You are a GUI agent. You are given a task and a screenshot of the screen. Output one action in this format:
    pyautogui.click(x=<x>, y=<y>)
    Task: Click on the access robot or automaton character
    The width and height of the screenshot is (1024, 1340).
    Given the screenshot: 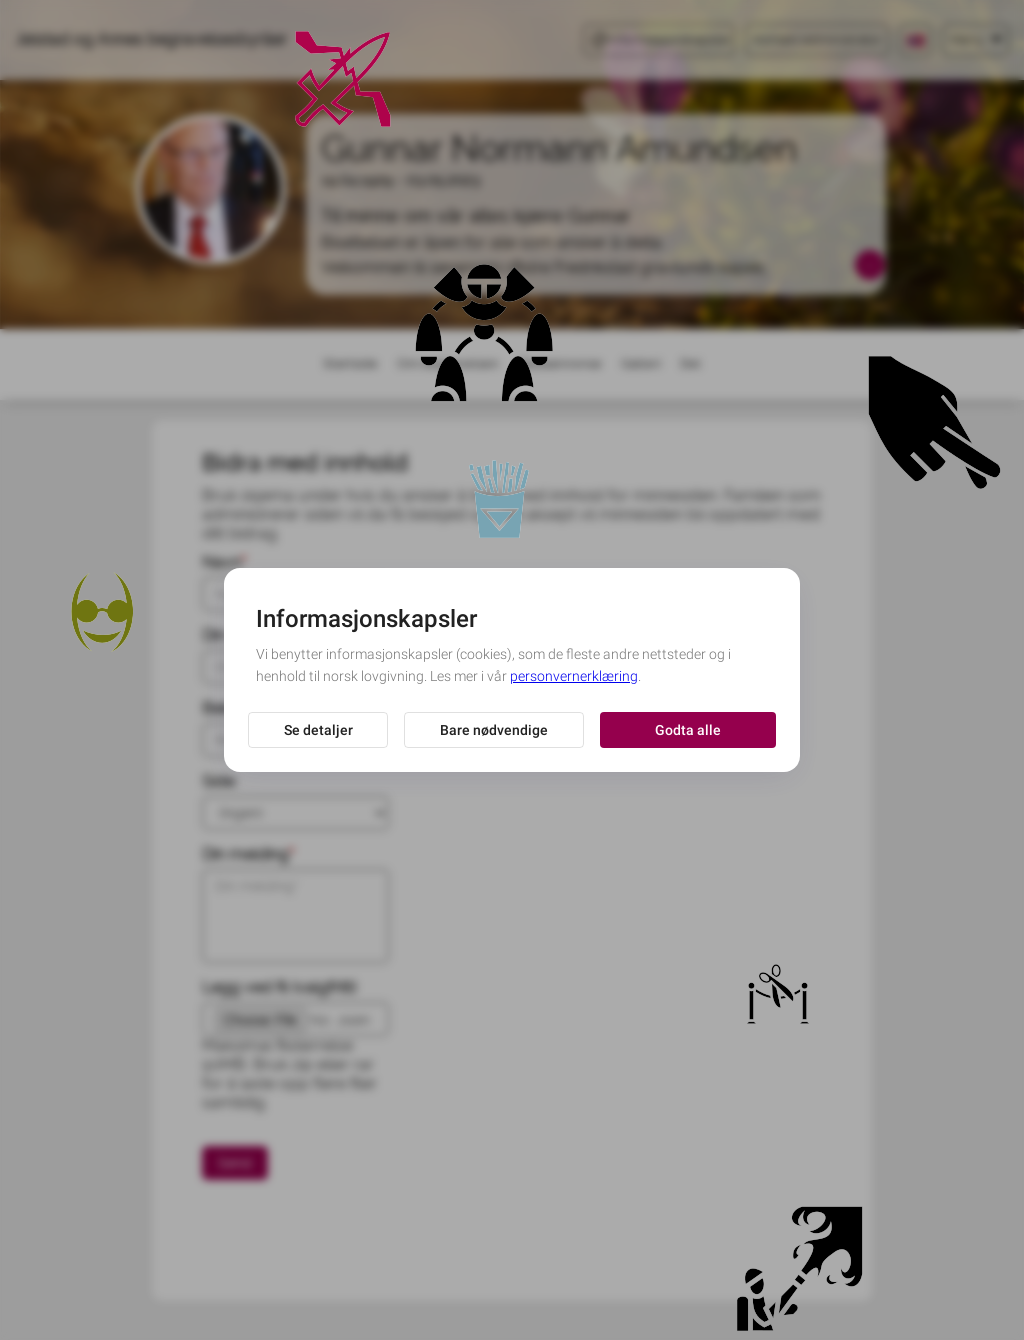 What is the action you would take?
    pyautogui.click(x=484, y=333)
    